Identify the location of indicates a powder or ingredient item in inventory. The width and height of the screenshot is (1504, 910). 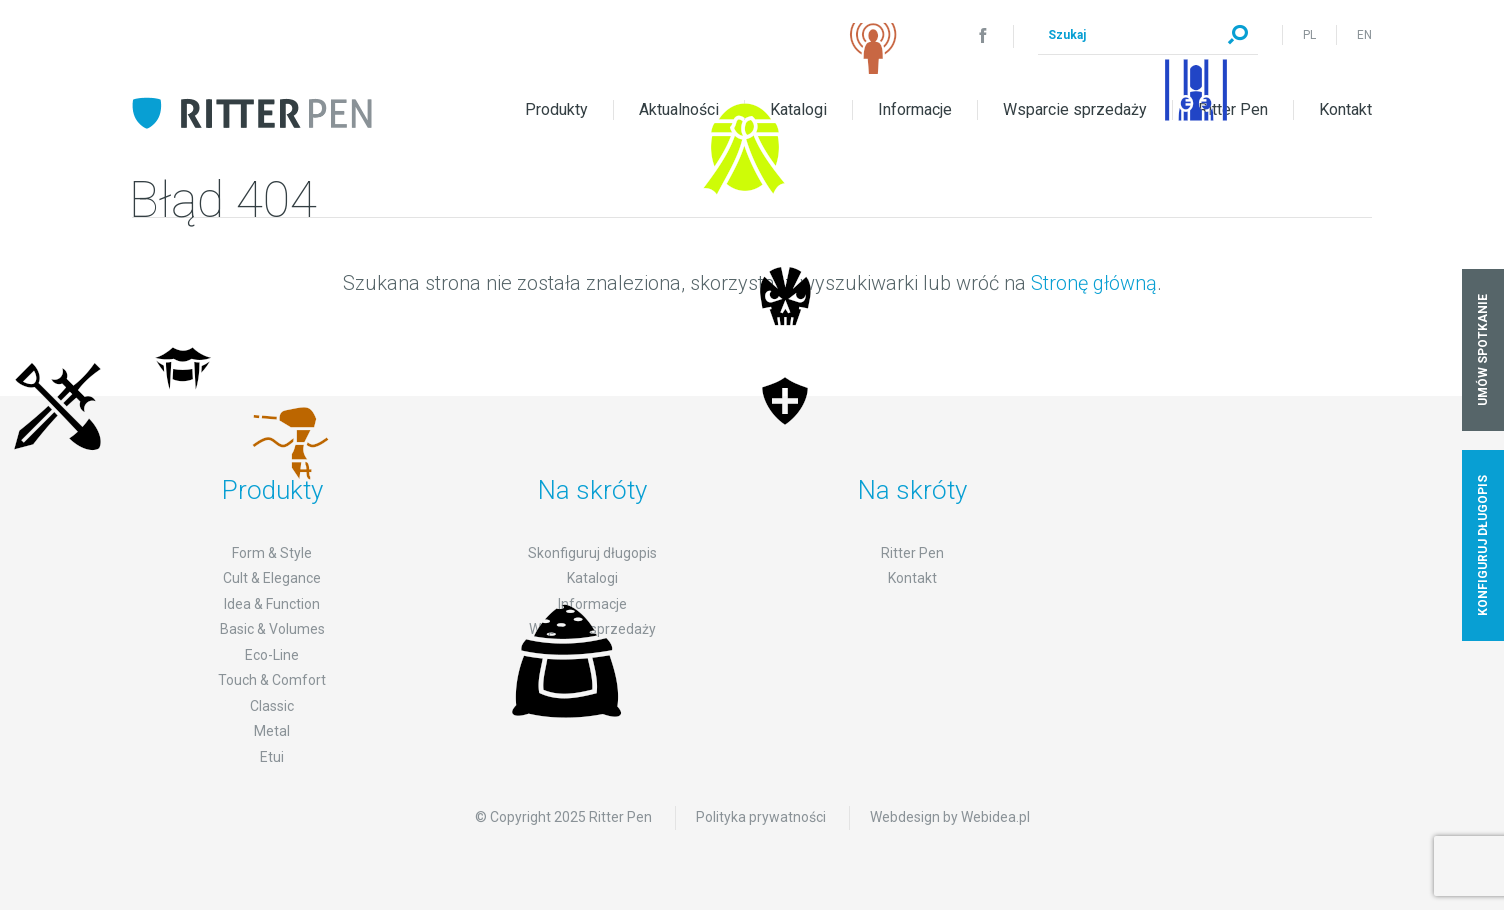
(565, 657).